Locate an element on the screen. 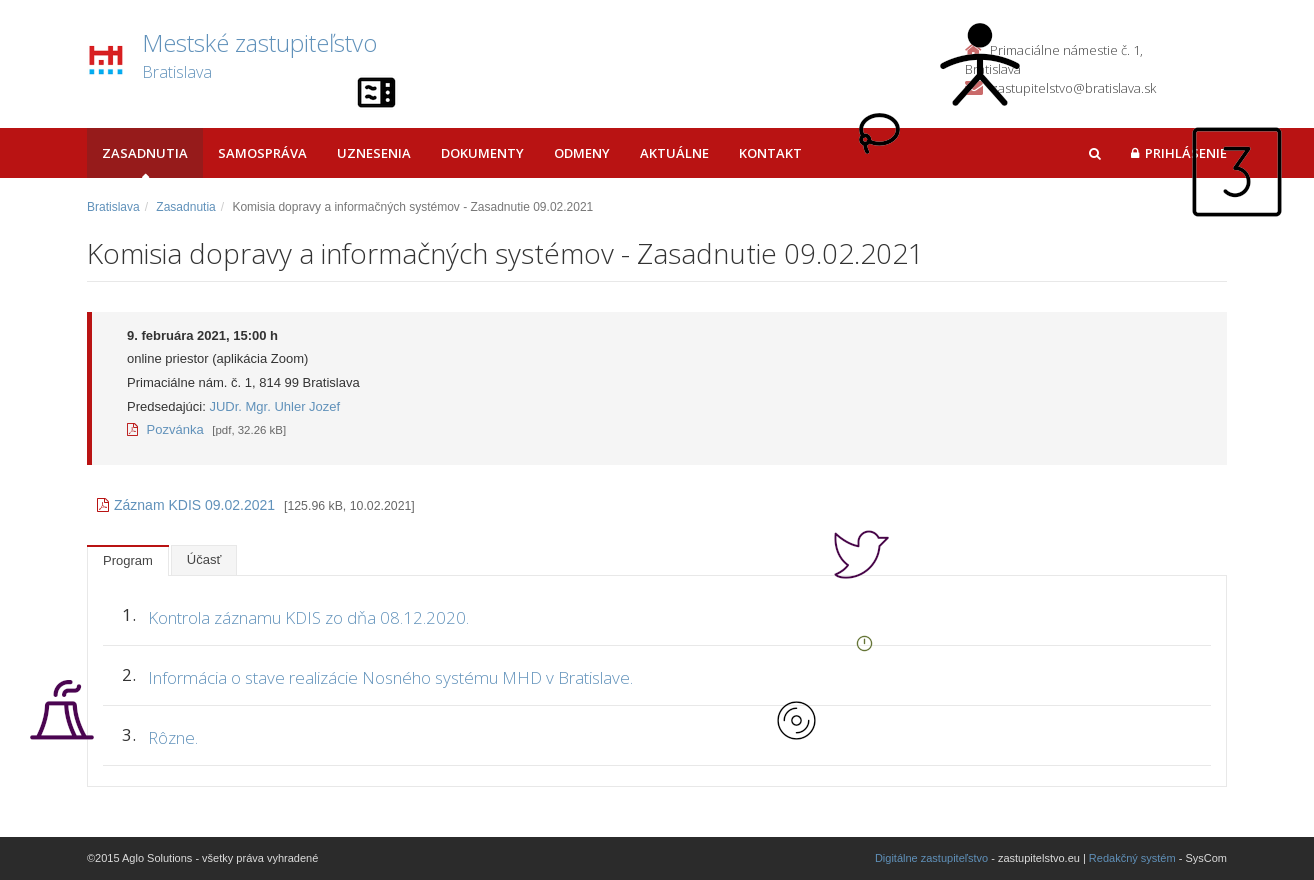  share to twitter is located at coordinates (858, 552).